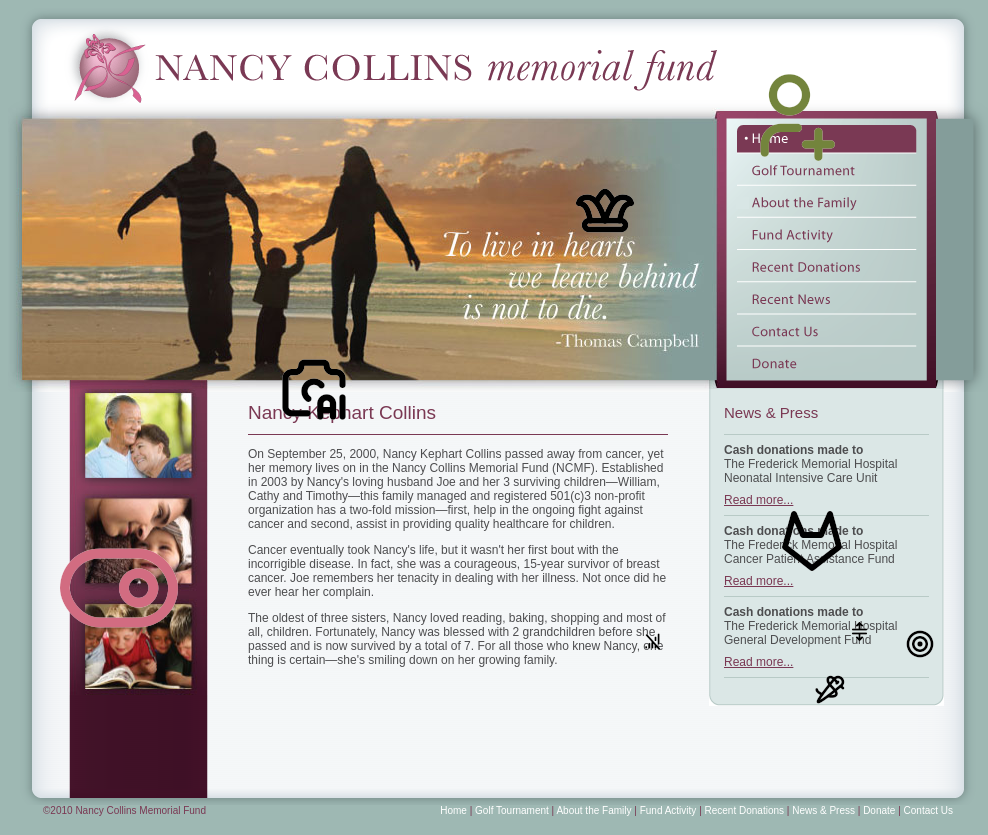  Describe the element at coordinates (812, 541) in the screenshot. I see `link to GitLab repository` at that location.